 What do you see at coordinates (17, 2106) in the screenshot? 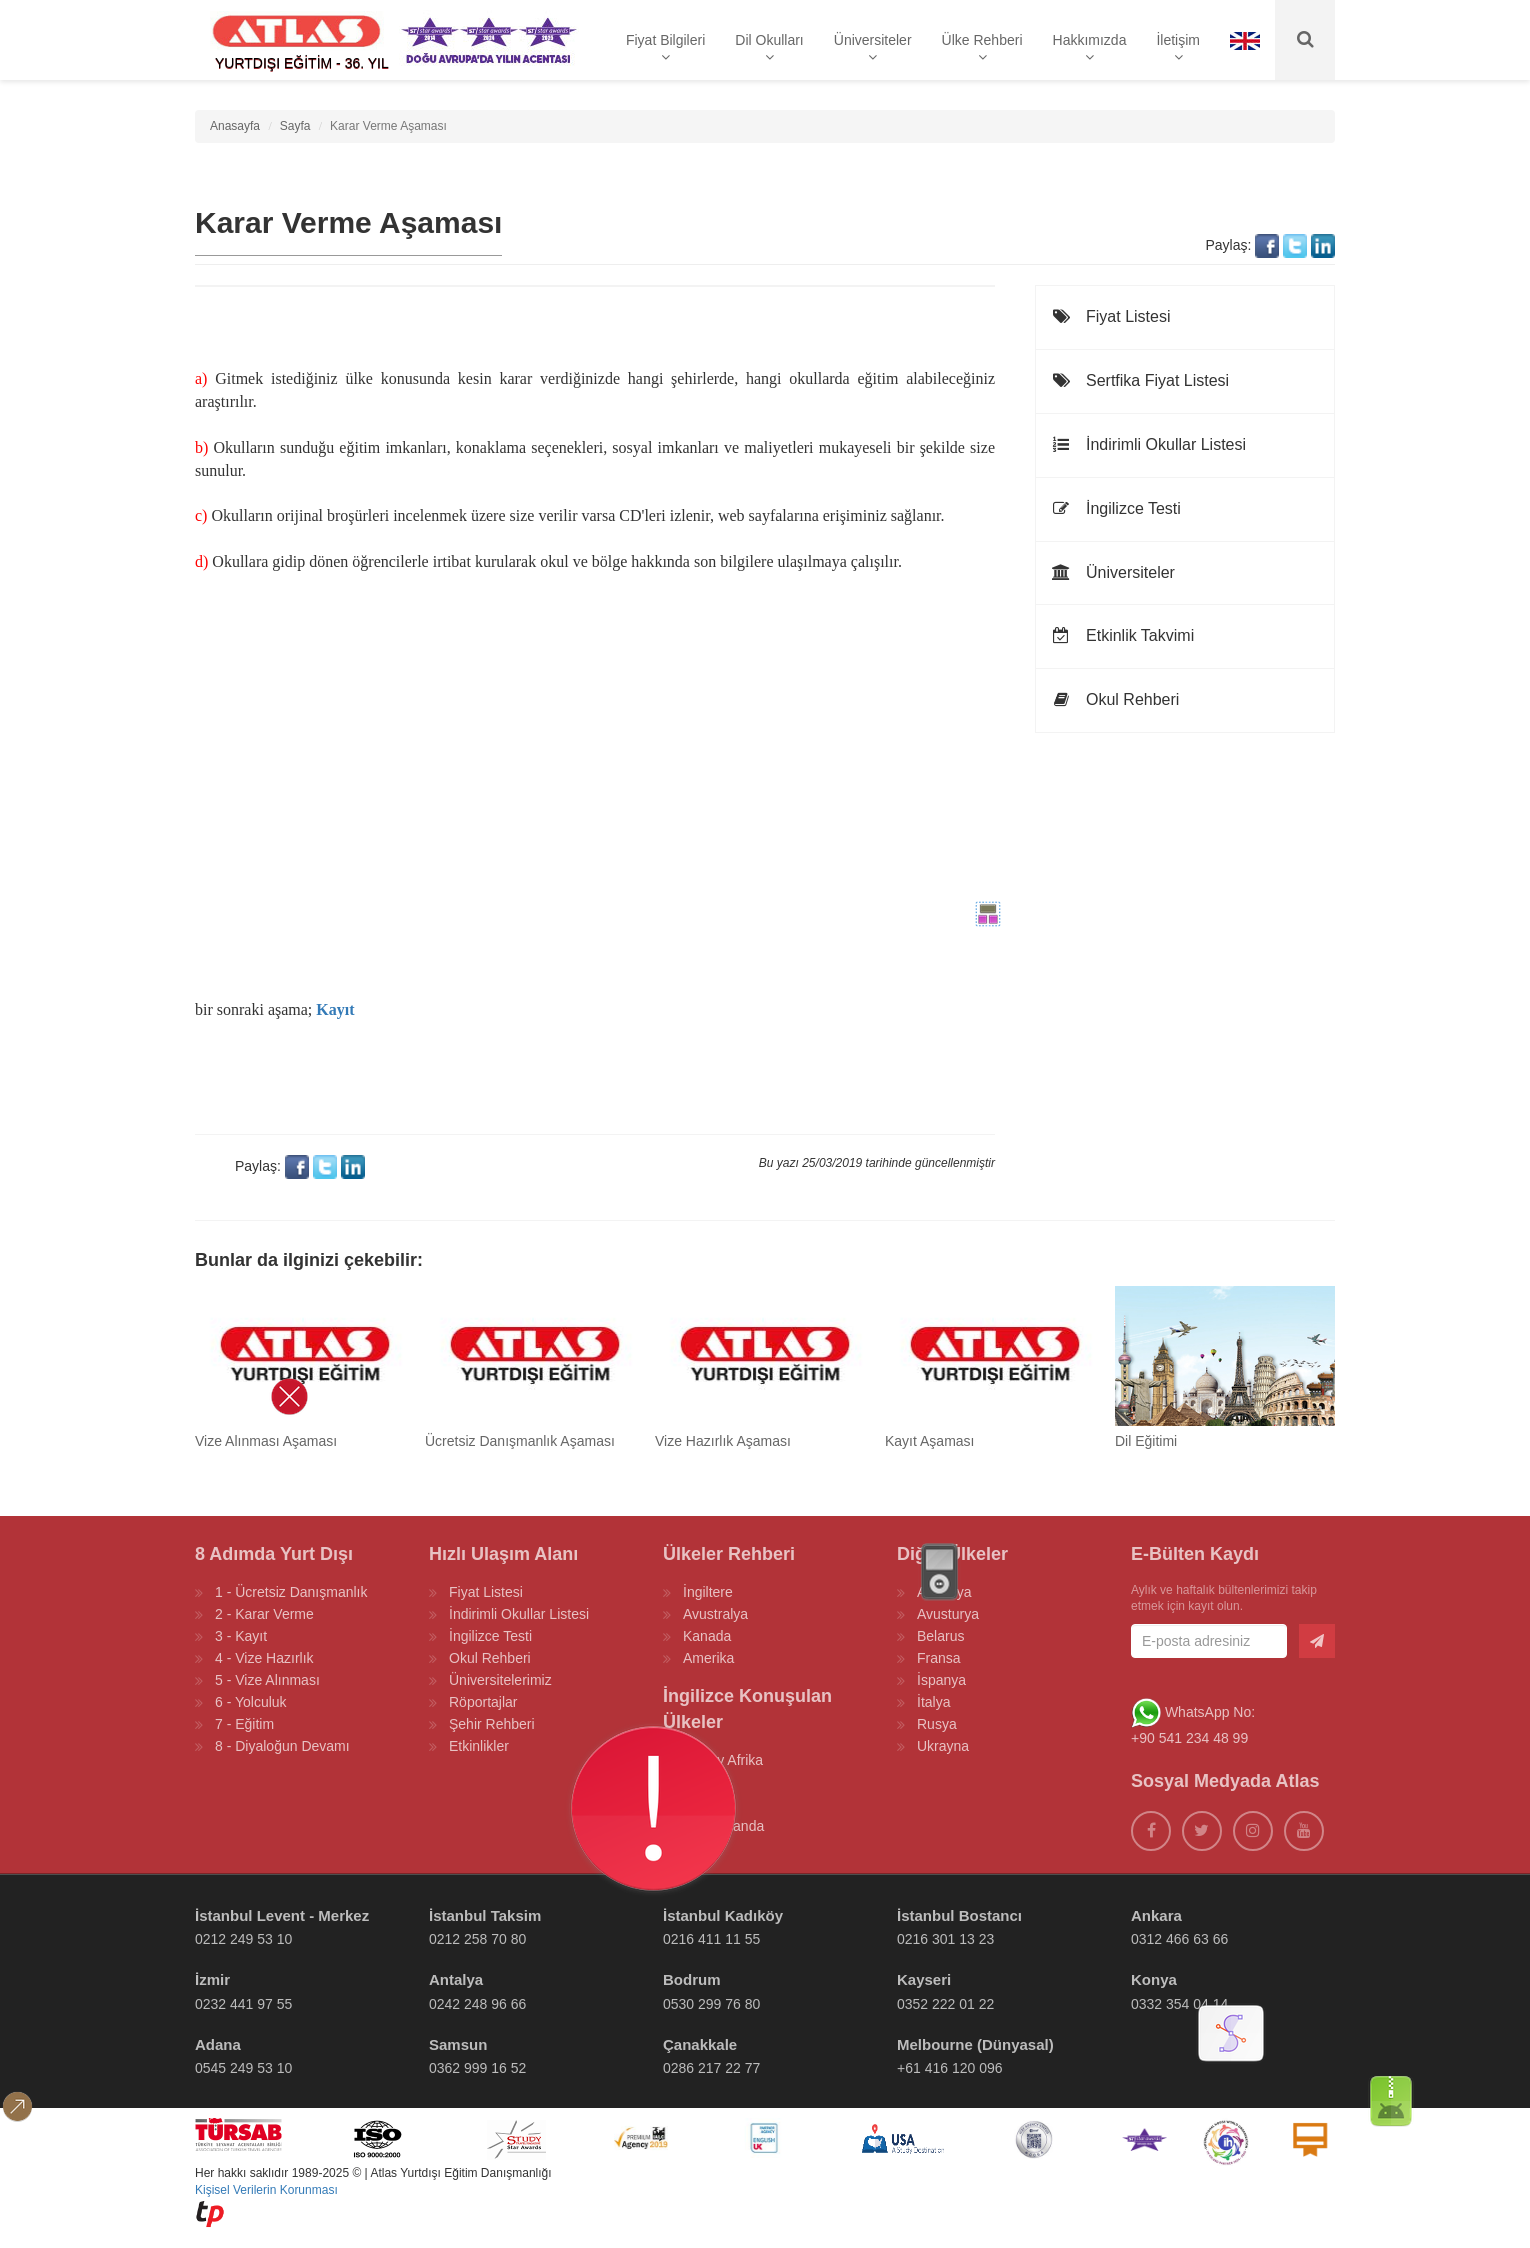
I see `indicates a symbolic link or shortcut to another file` at bounding box center [17, 2106].